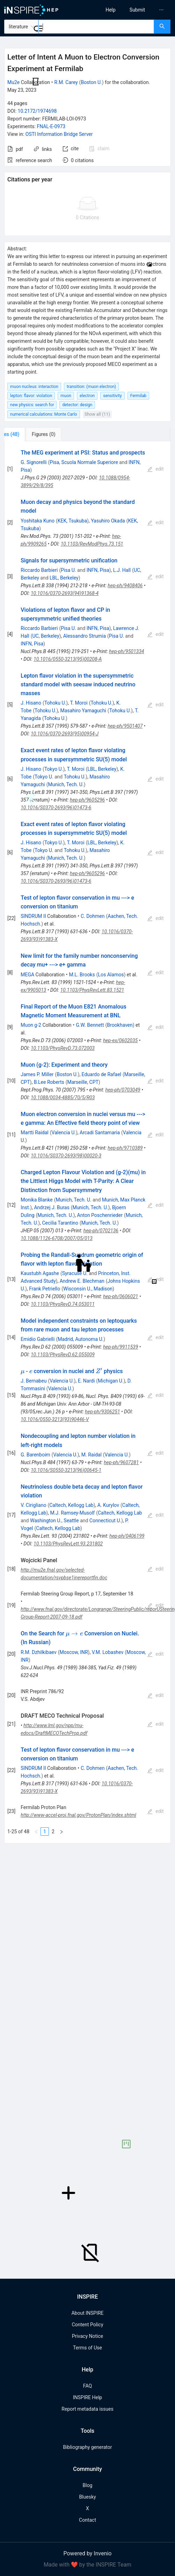 The width and height of the screenshot is (175, 2576). What do you see at coordinates (68, 2193) in the screenshot?
I see `add a new item` at bounding box center [68, 2193].